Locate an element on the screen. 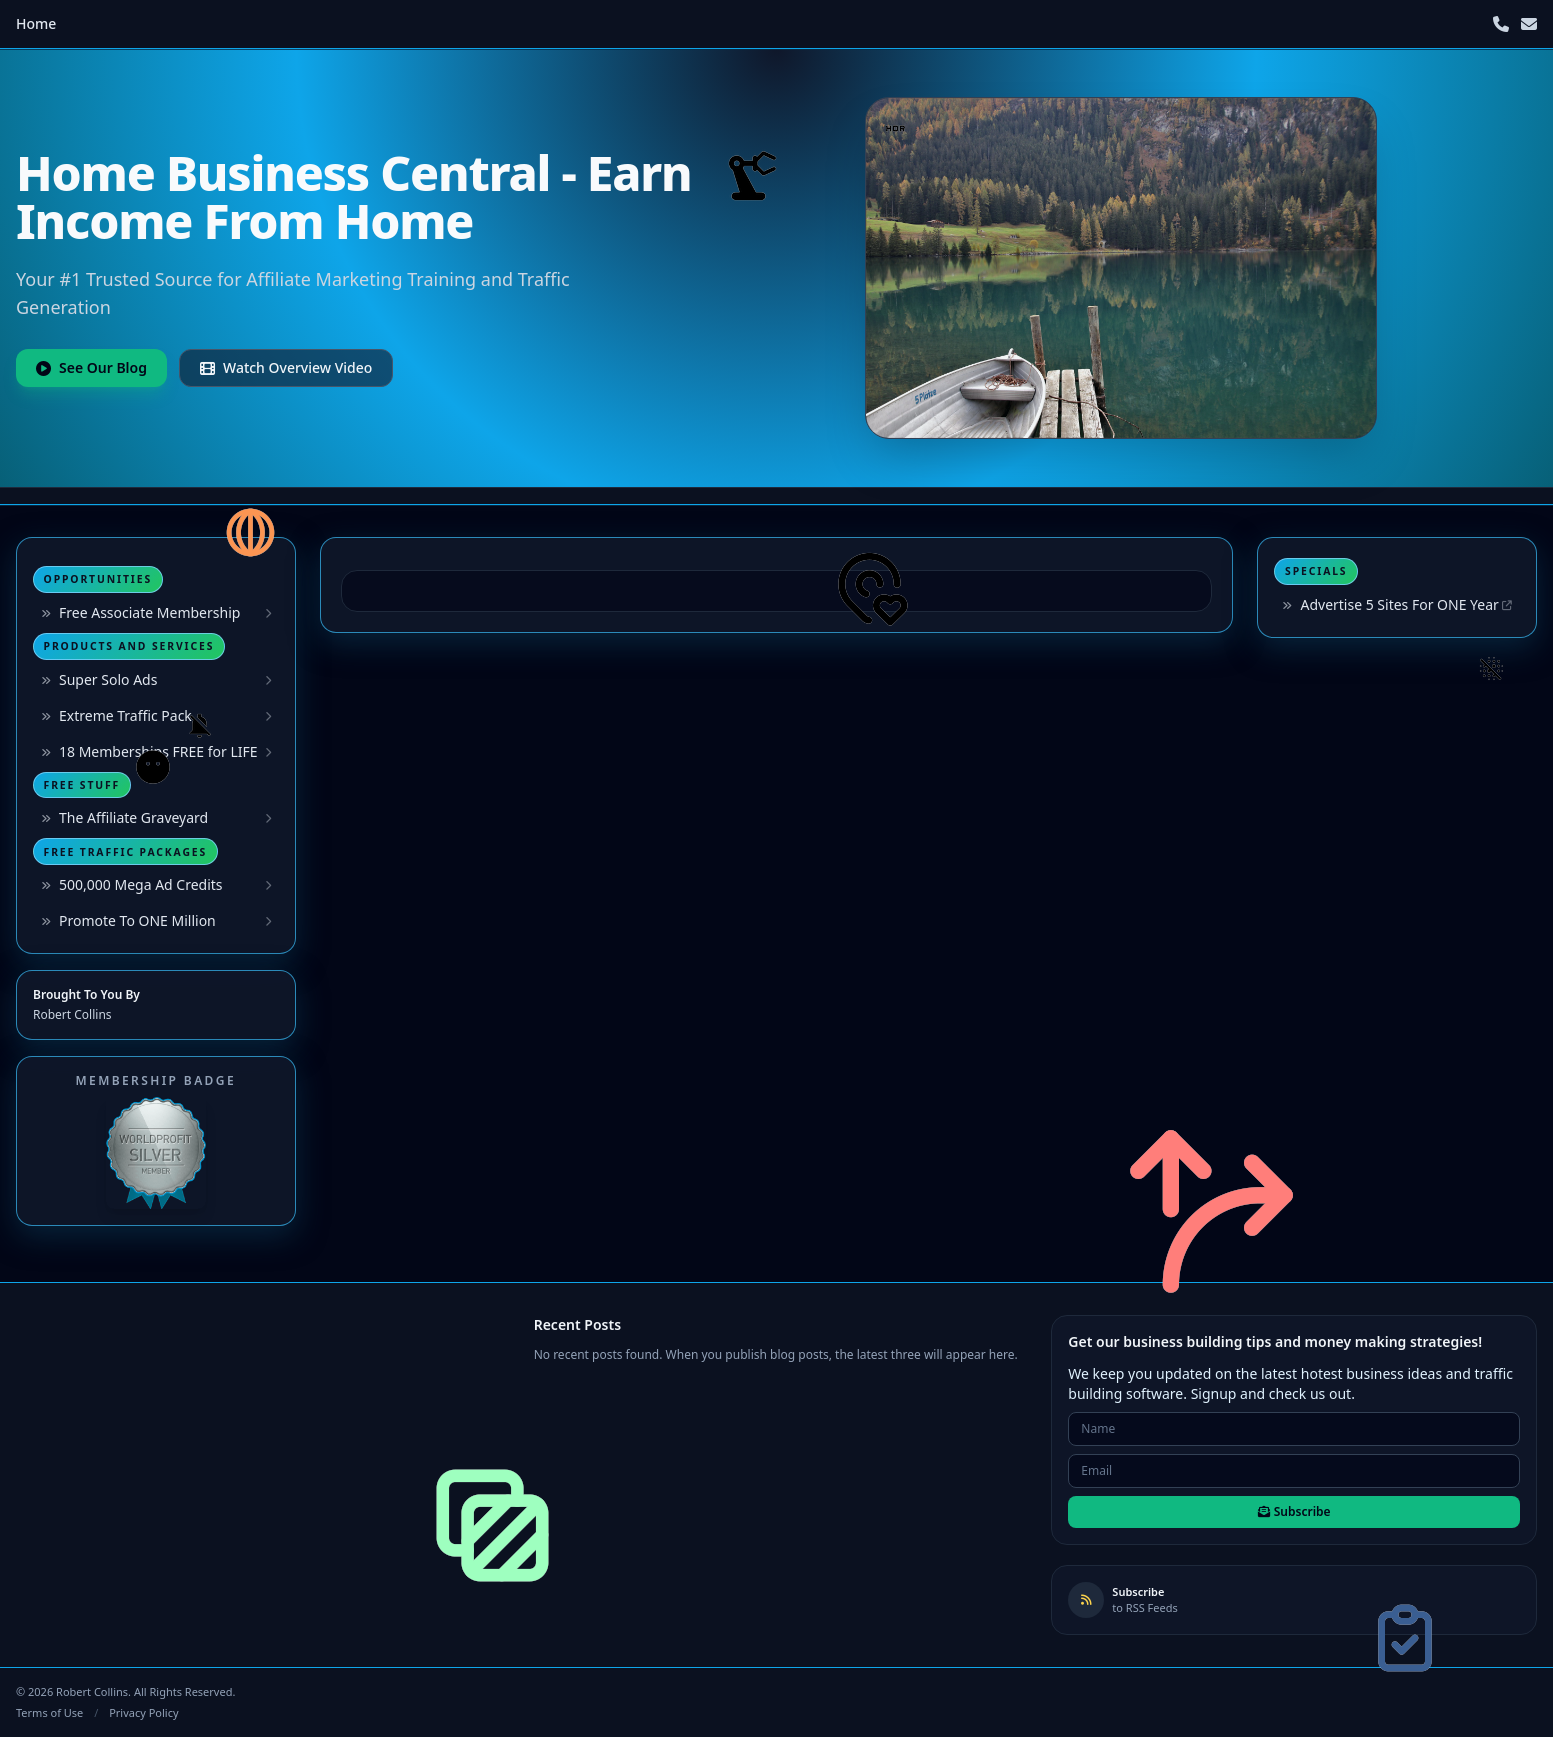 The width and height of the screenshot is (1553, 1737). mark task as complete is located at coordinates (1405, 1638).